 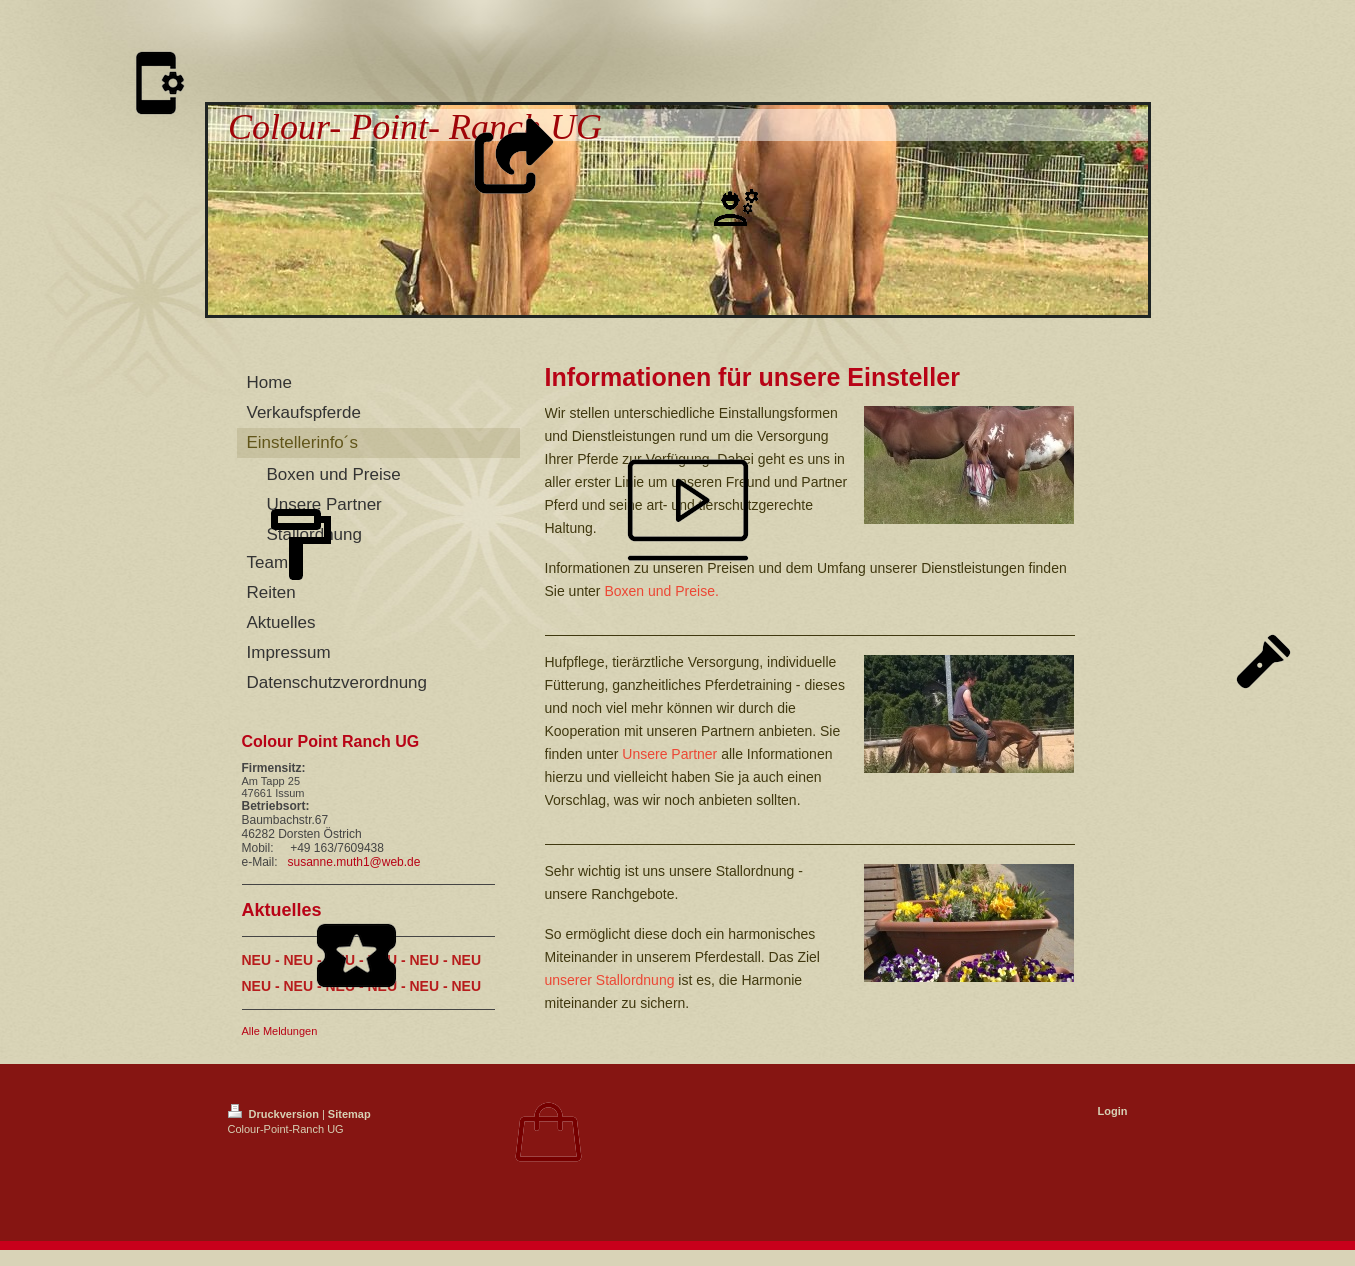 I want to click on open app settings, so click(x=156, y=83).